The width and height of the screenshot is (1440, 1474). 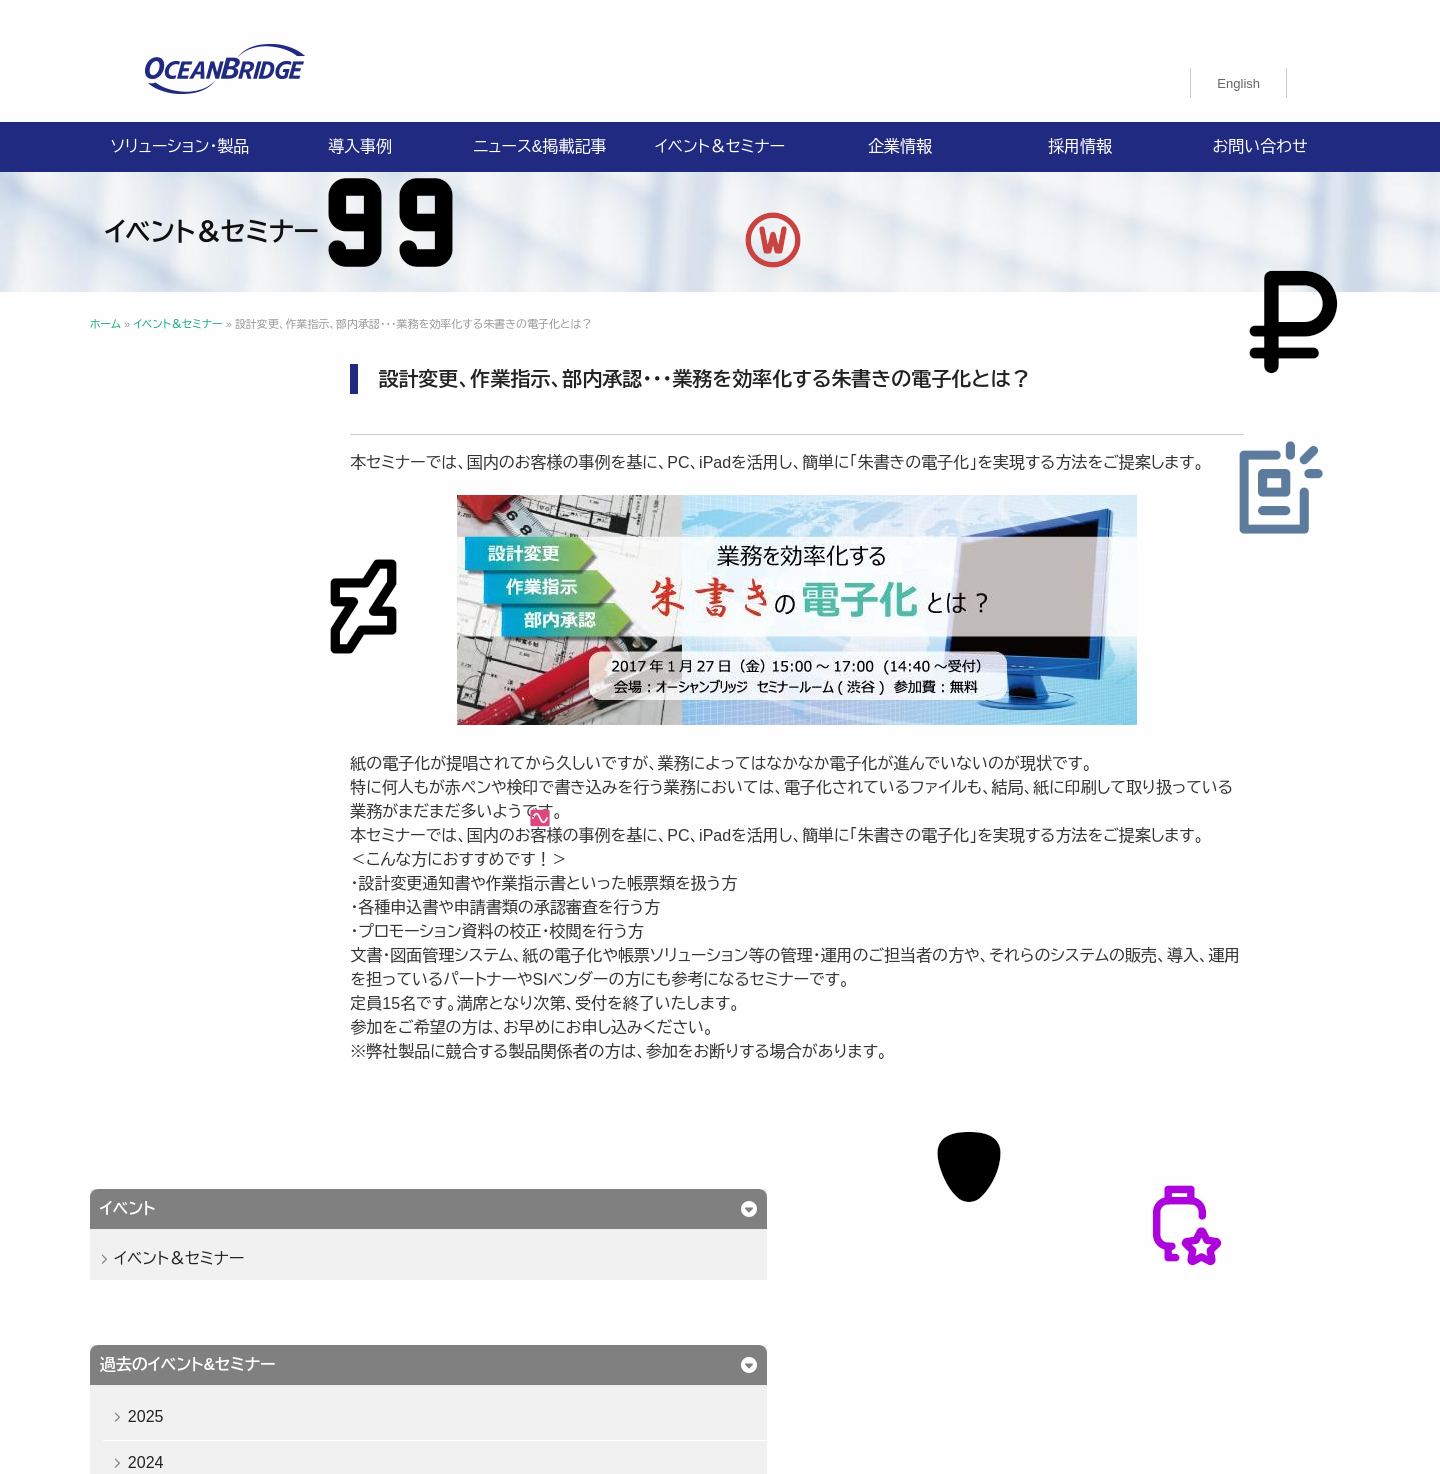 What do you see at coordinates (1179, 1223) in the screenshot?
I see `mark smartwatch as favorite device` at bounding box center [1179, 1223].